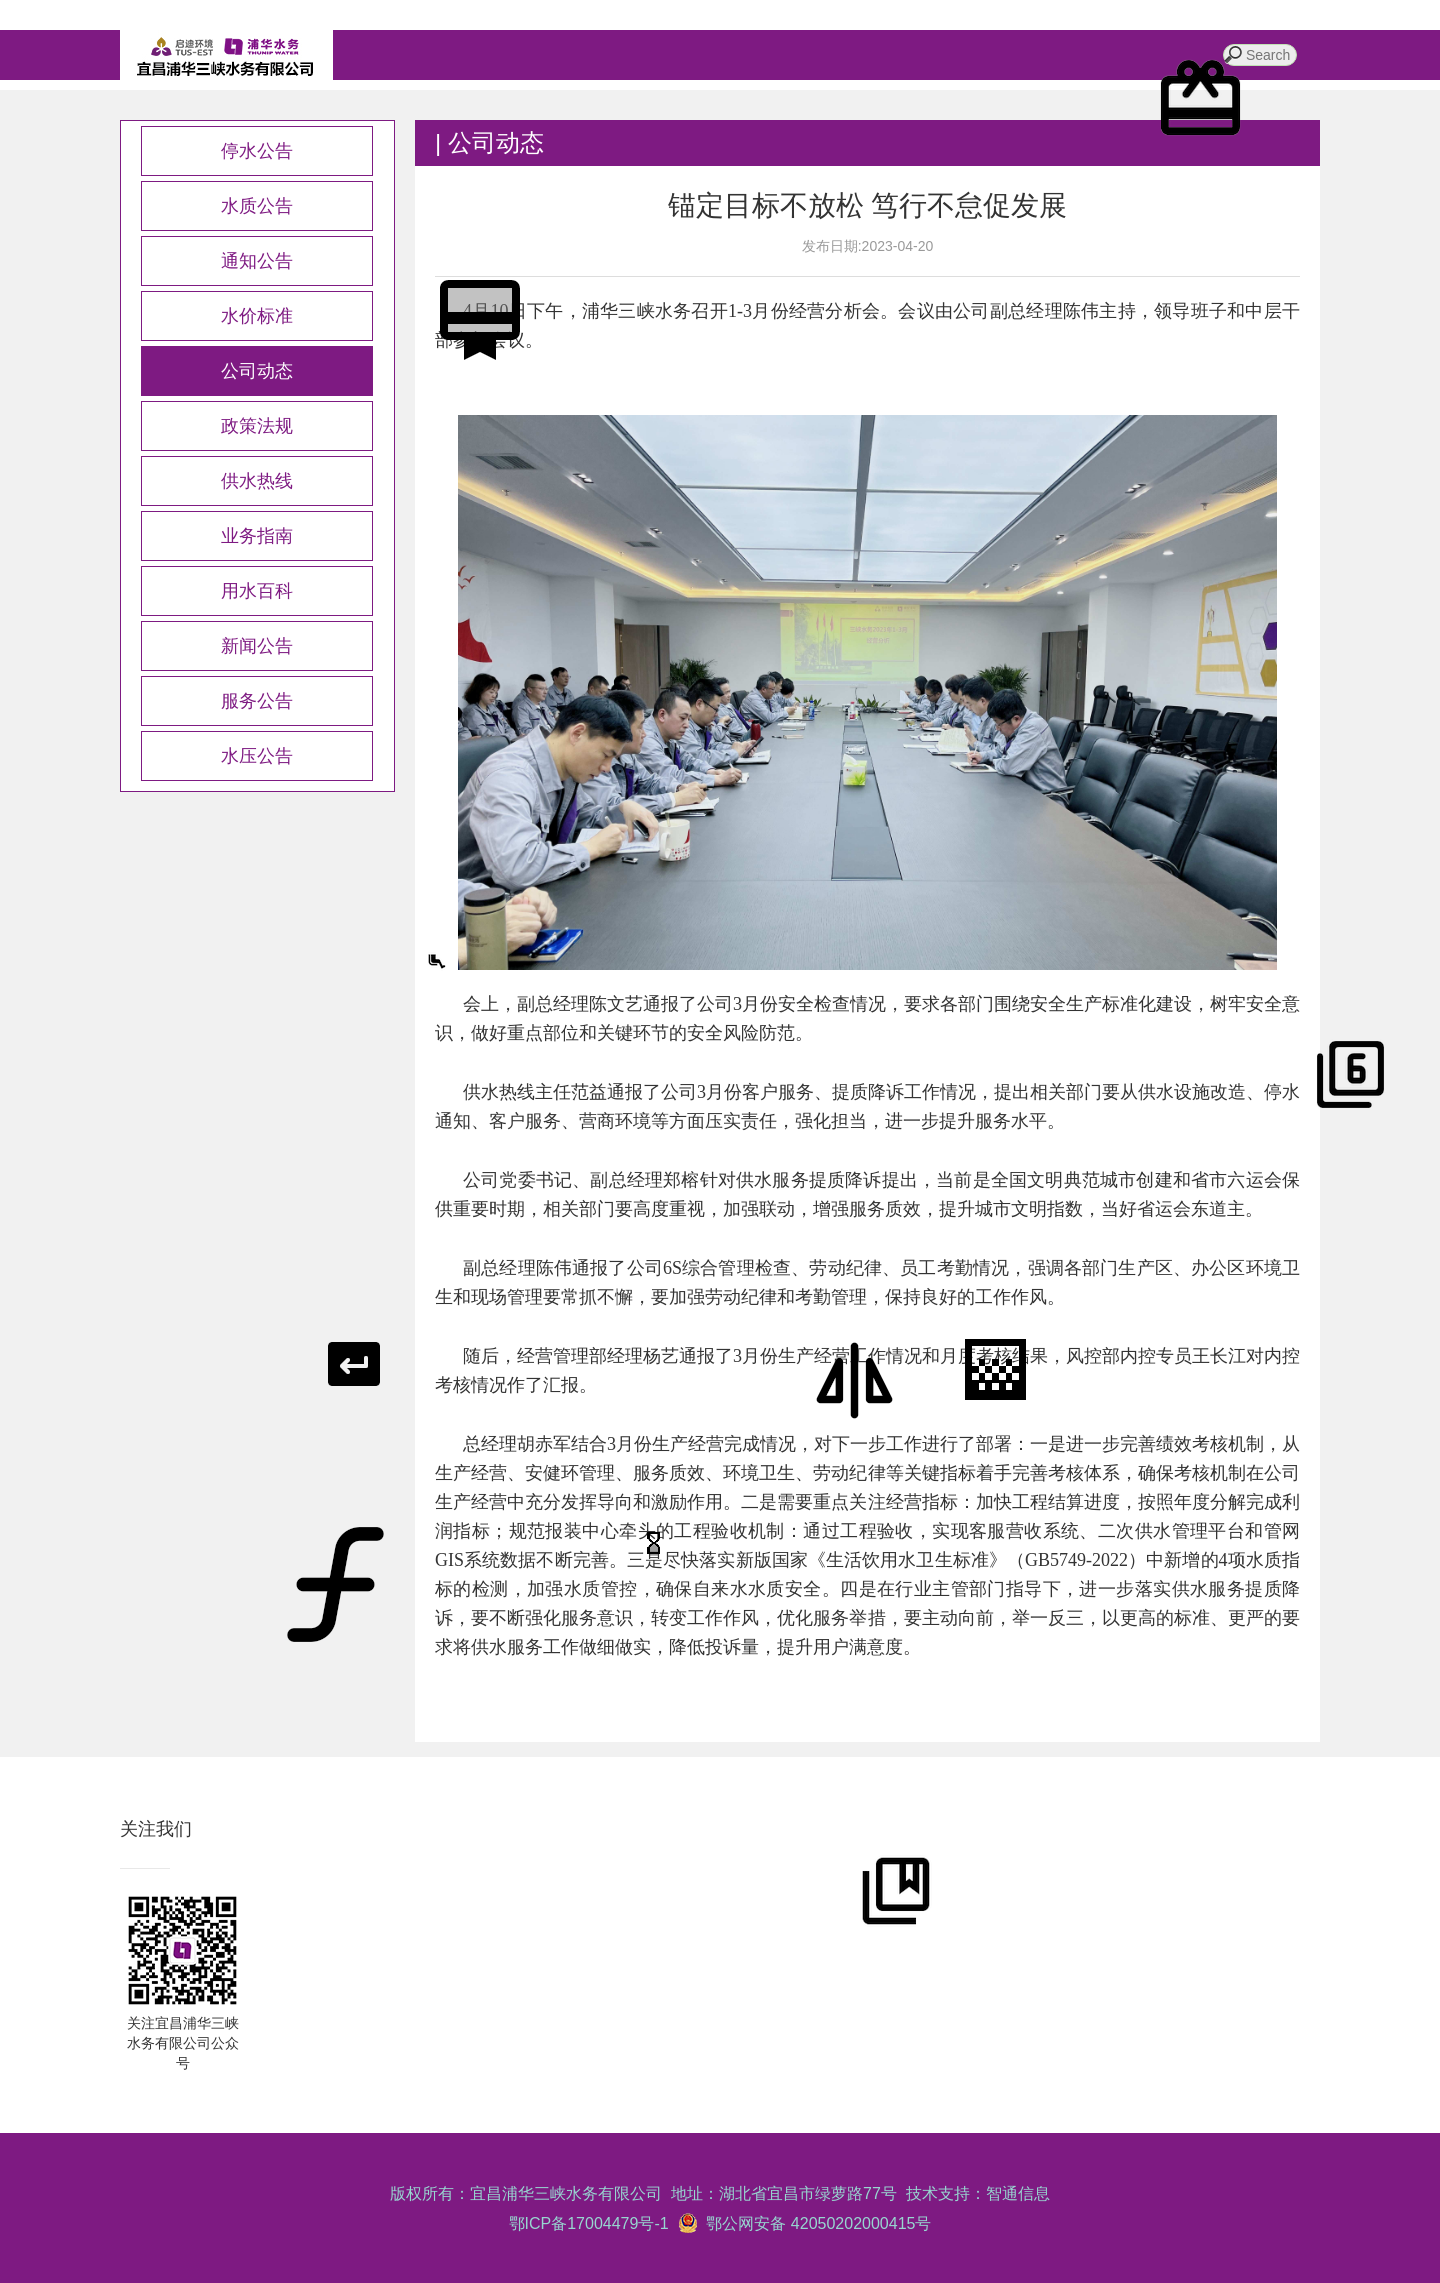 Image resolution: width=1440 pixels, height=2283 pixels. I want to click on apply a gradient effect to an image, so click(995, 1369).